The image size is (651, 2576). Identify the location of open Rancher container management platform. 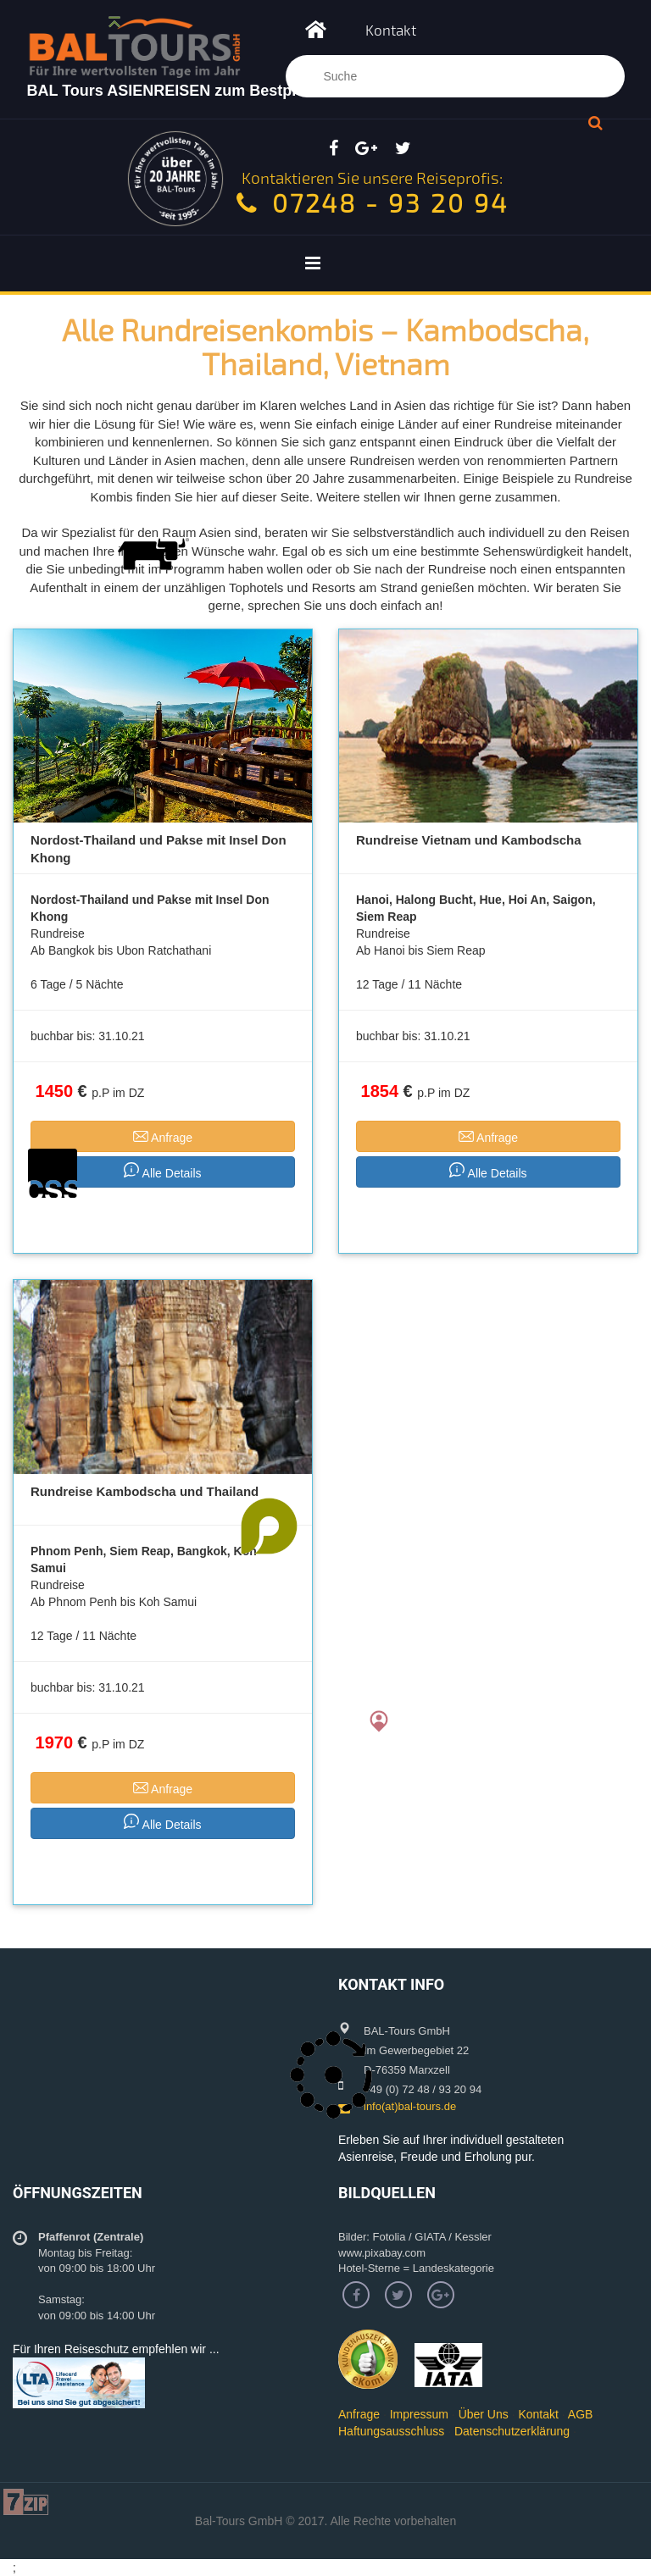
(153, 554).